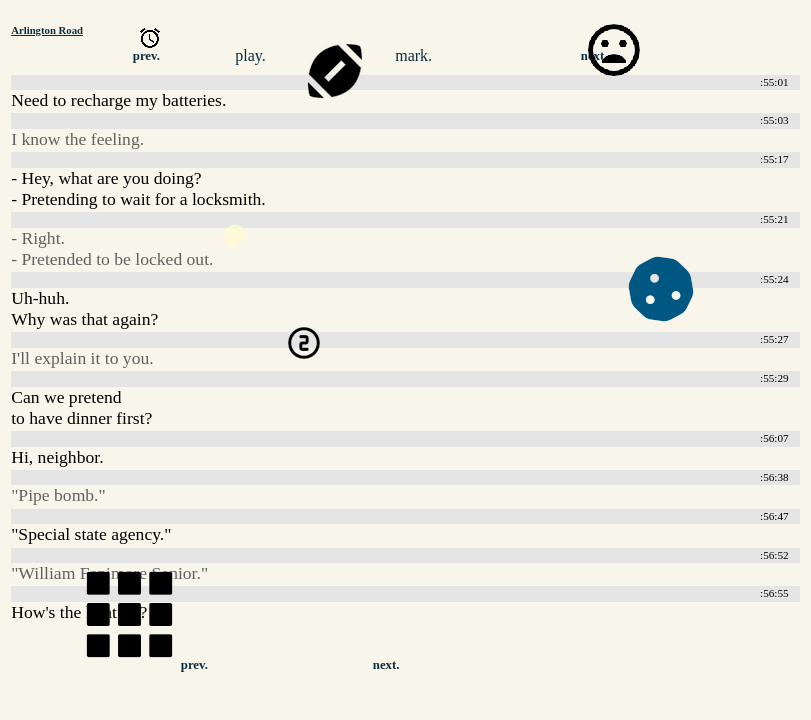  Describe the element at coordinates (335, 71) in the screenshot. I see `access sports or football content` at that location.